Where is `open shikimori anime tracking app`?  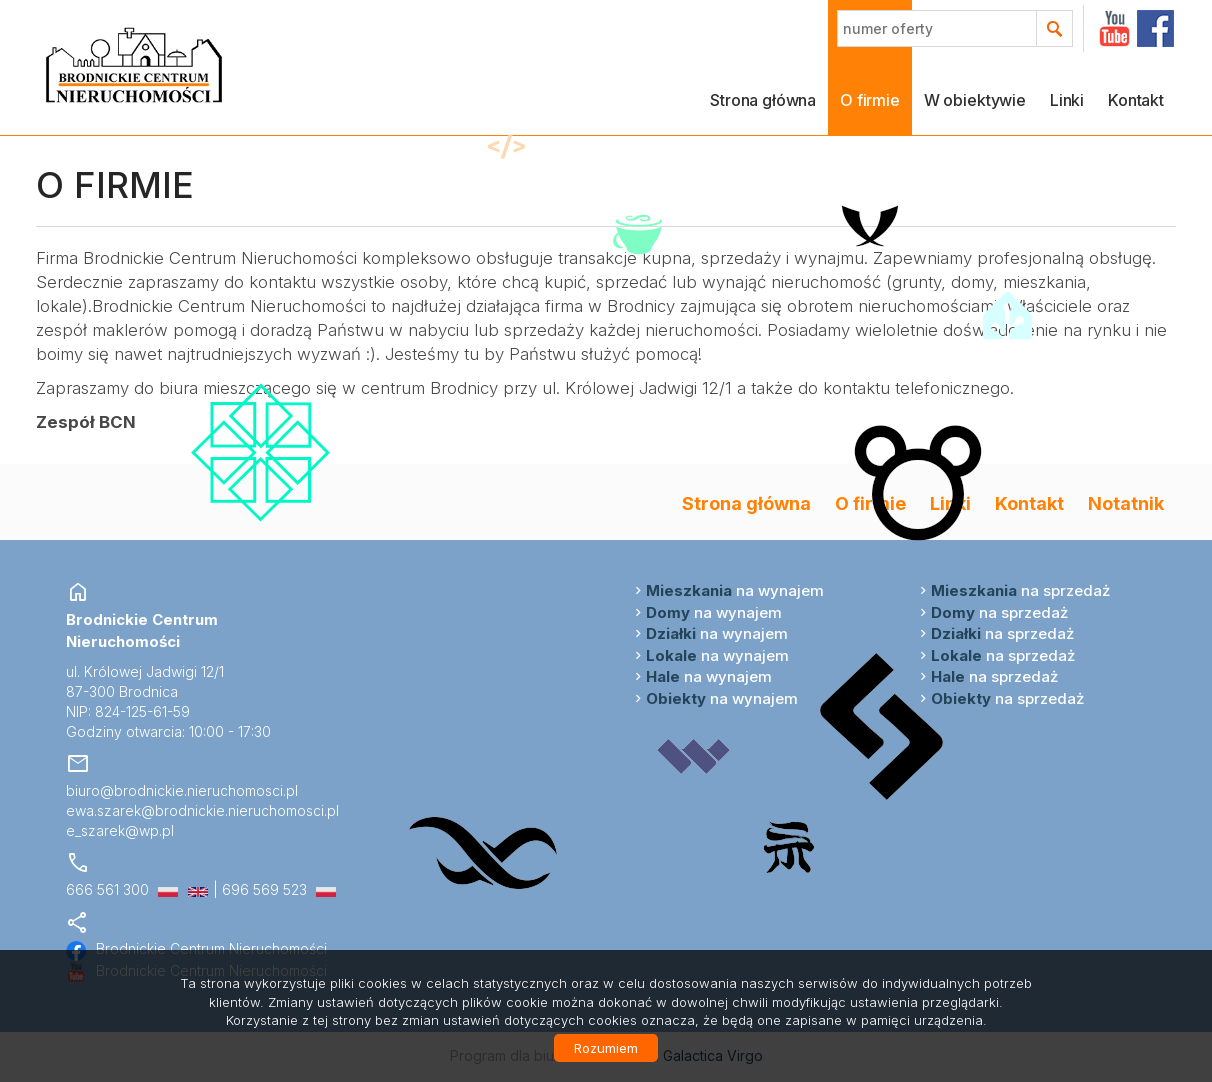 open shikimori anime tracking app is located at coordinates (789, 847).